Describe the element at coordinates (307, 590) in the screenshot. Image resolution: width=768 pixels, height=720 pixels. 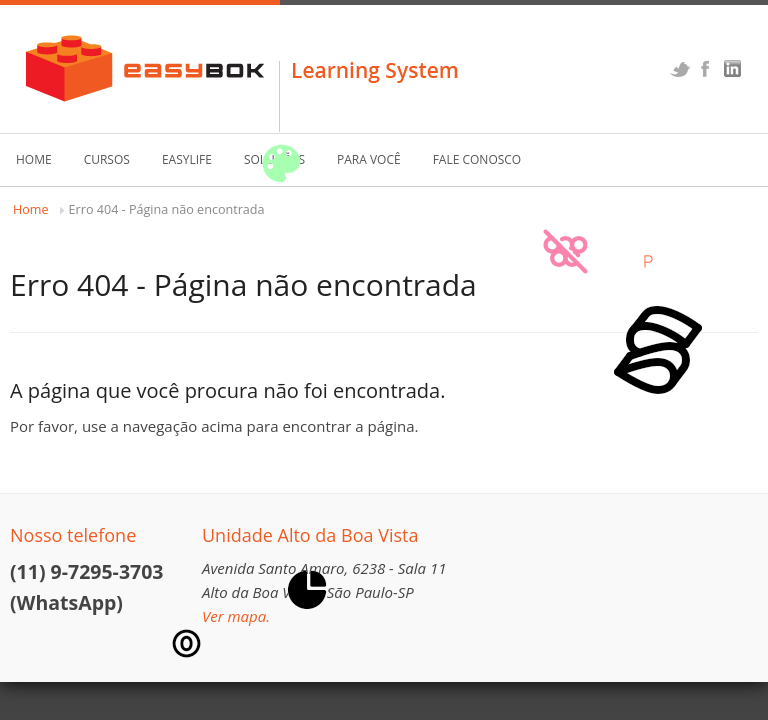
I see `view analytics or statistics` at that location.